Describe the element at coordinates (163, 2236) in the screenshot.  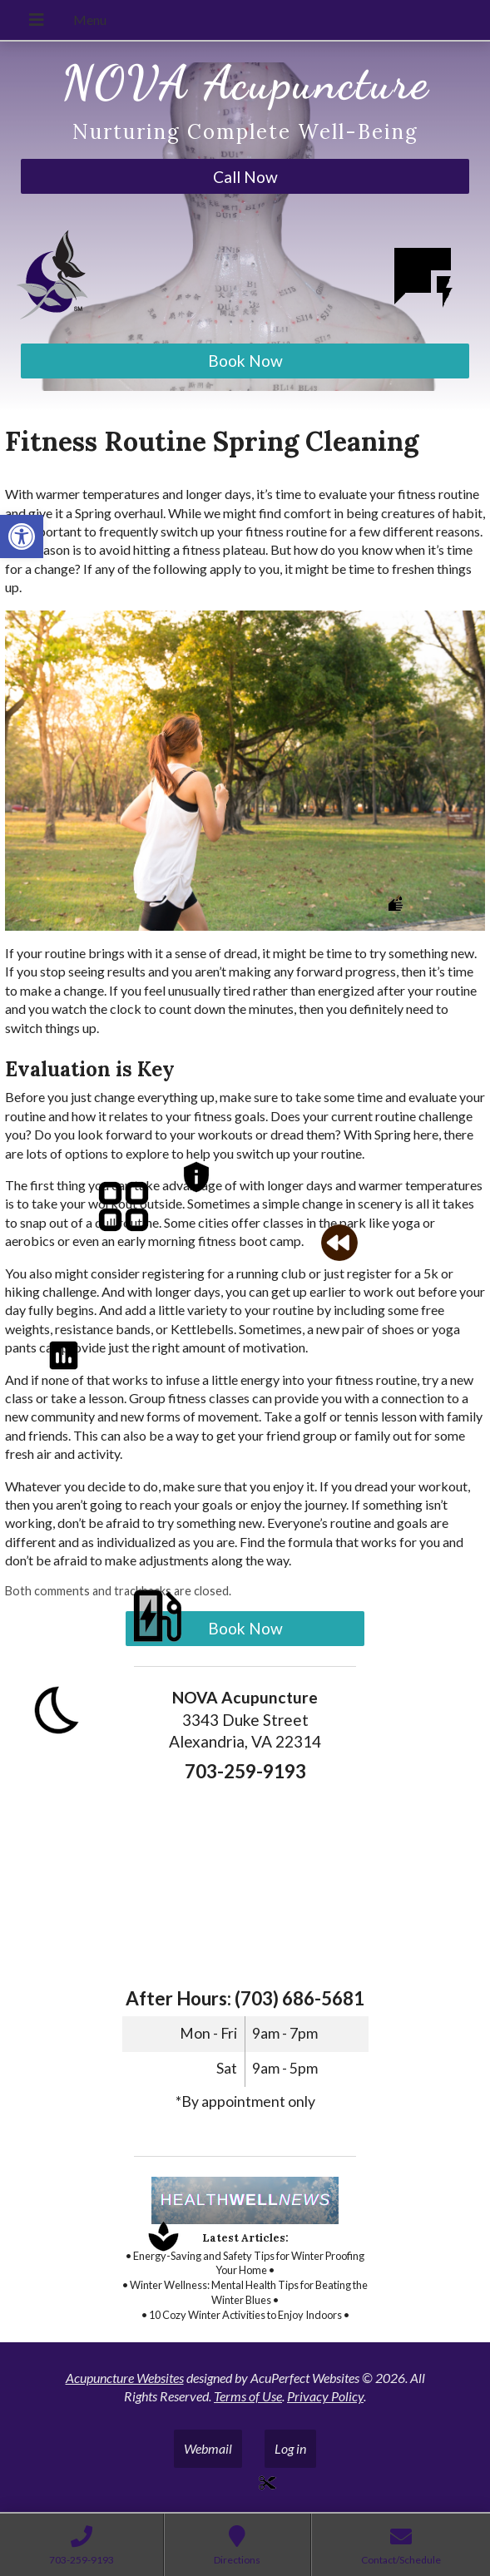
I see `access spa or wellness features` at that location.